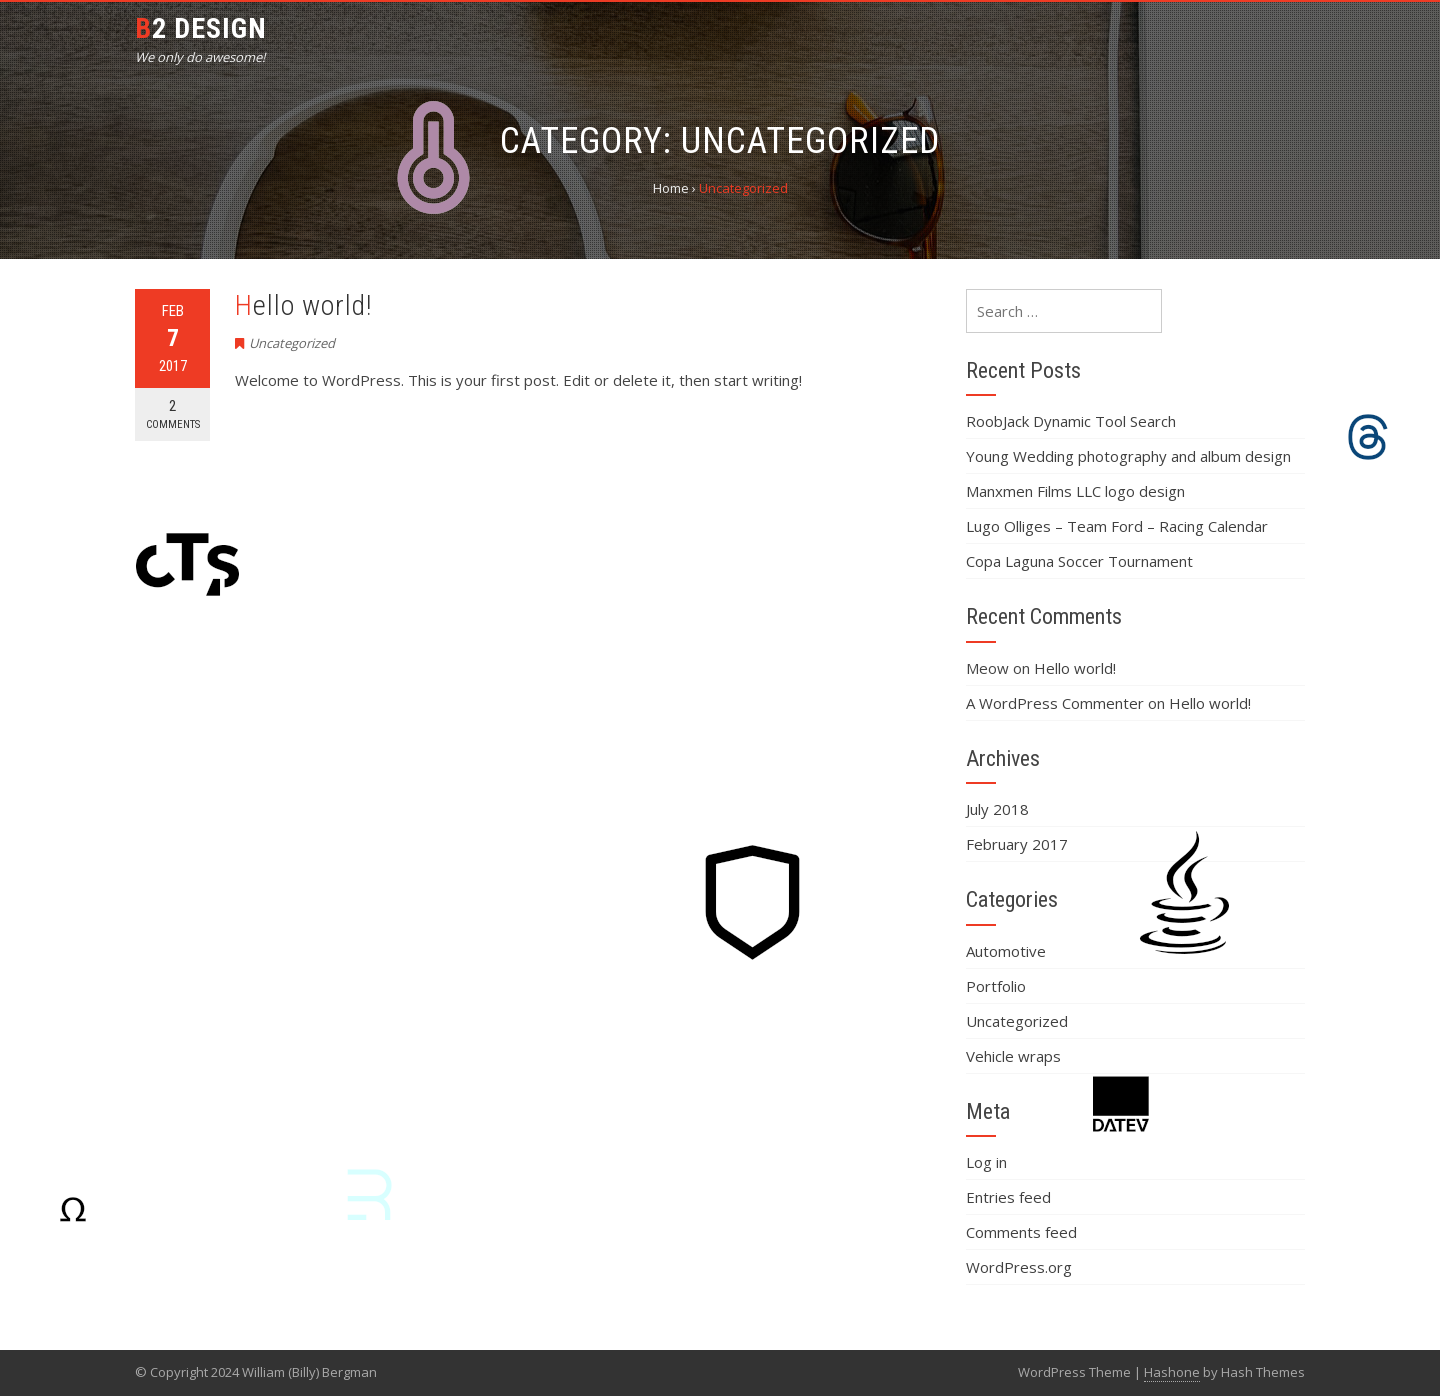 This screenshot has height=1396, width=1440. What do you see at coordinates (752, 902) in the screenshot?
I see `access security settings` at bounding box center [752, 902].